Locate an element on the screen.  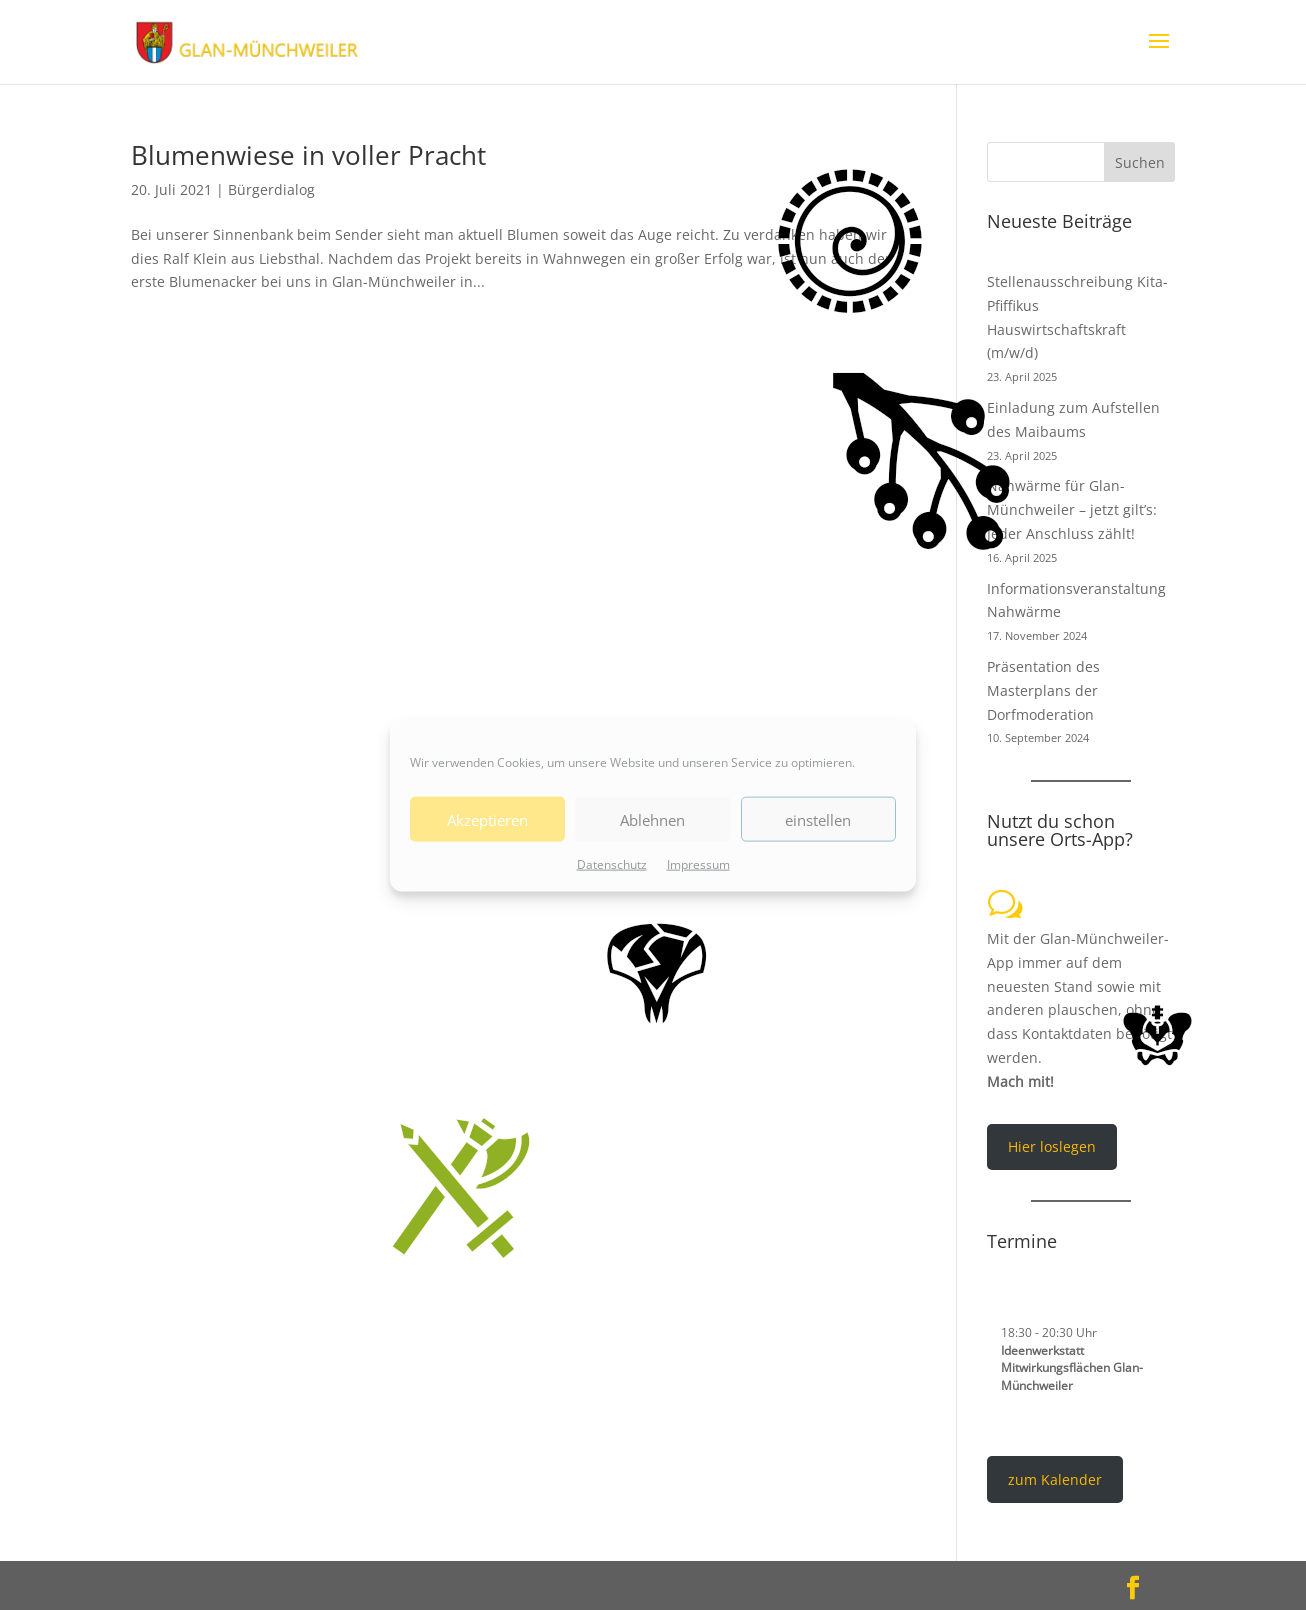
indicates a loading or processing state is located at coordinates (850, 241).